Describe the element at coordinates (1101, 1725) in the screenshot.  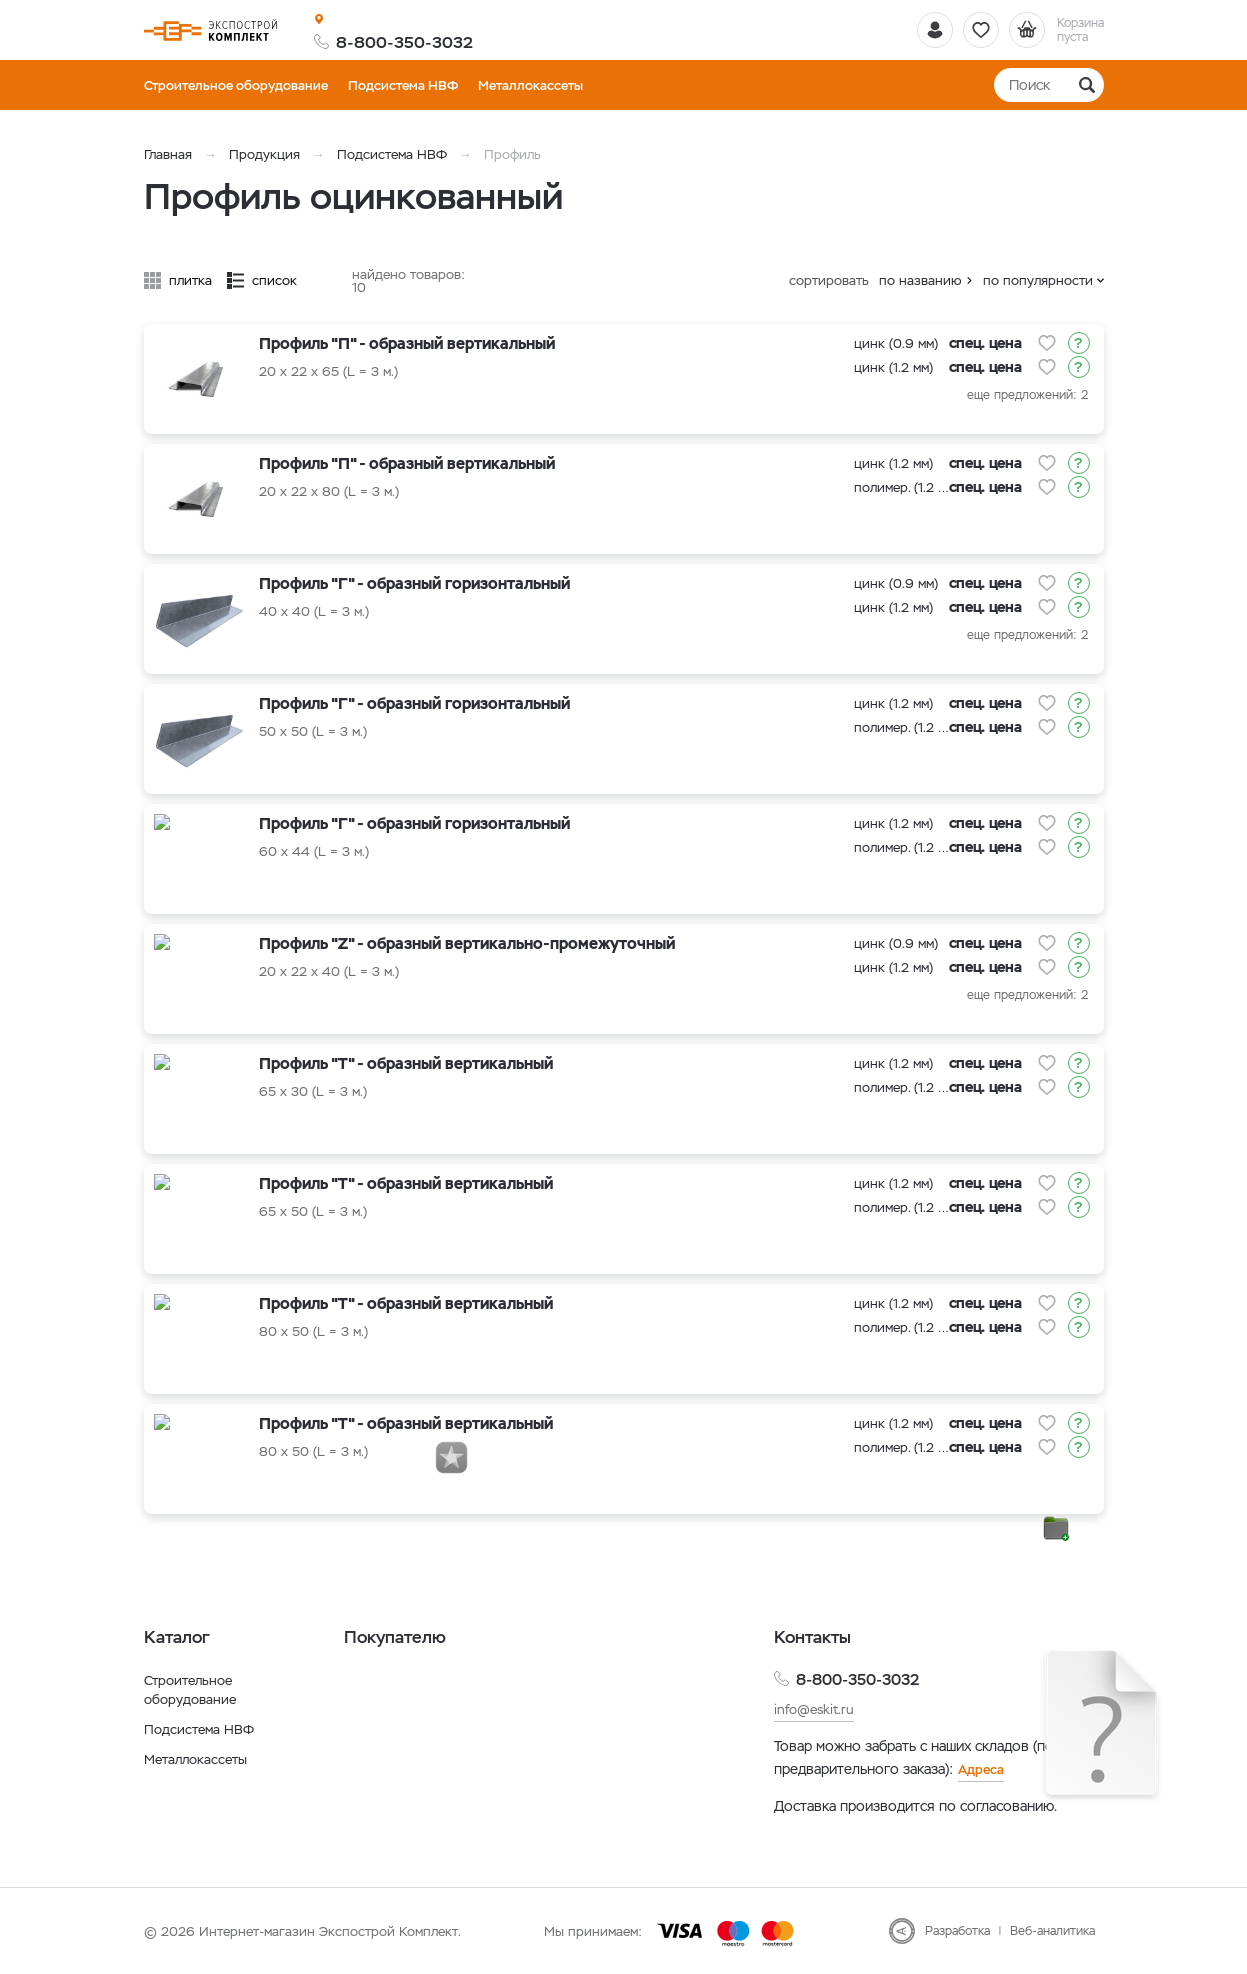
I see `indicates an unrecognized file type` at that location.